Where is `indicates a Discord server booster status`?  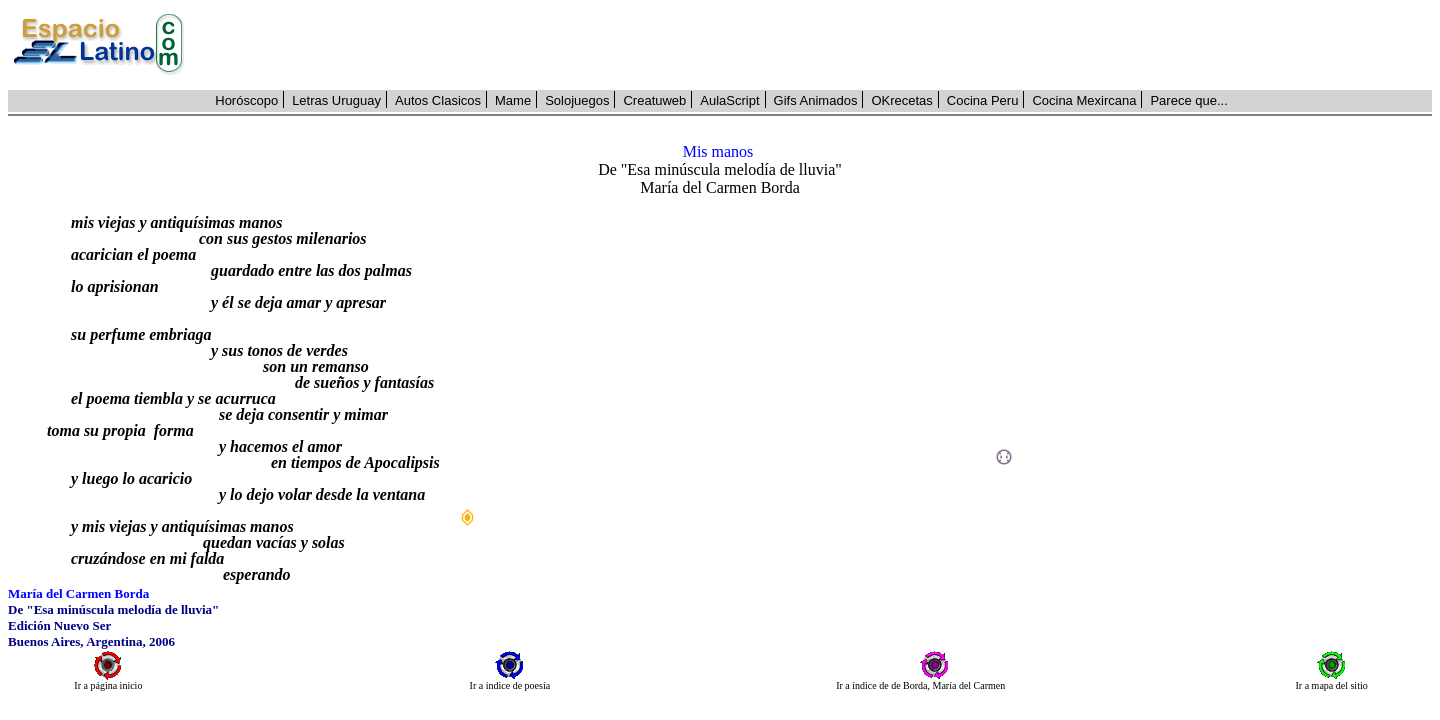
indicates a Discord server booster status is located at coordinates (467, 517).